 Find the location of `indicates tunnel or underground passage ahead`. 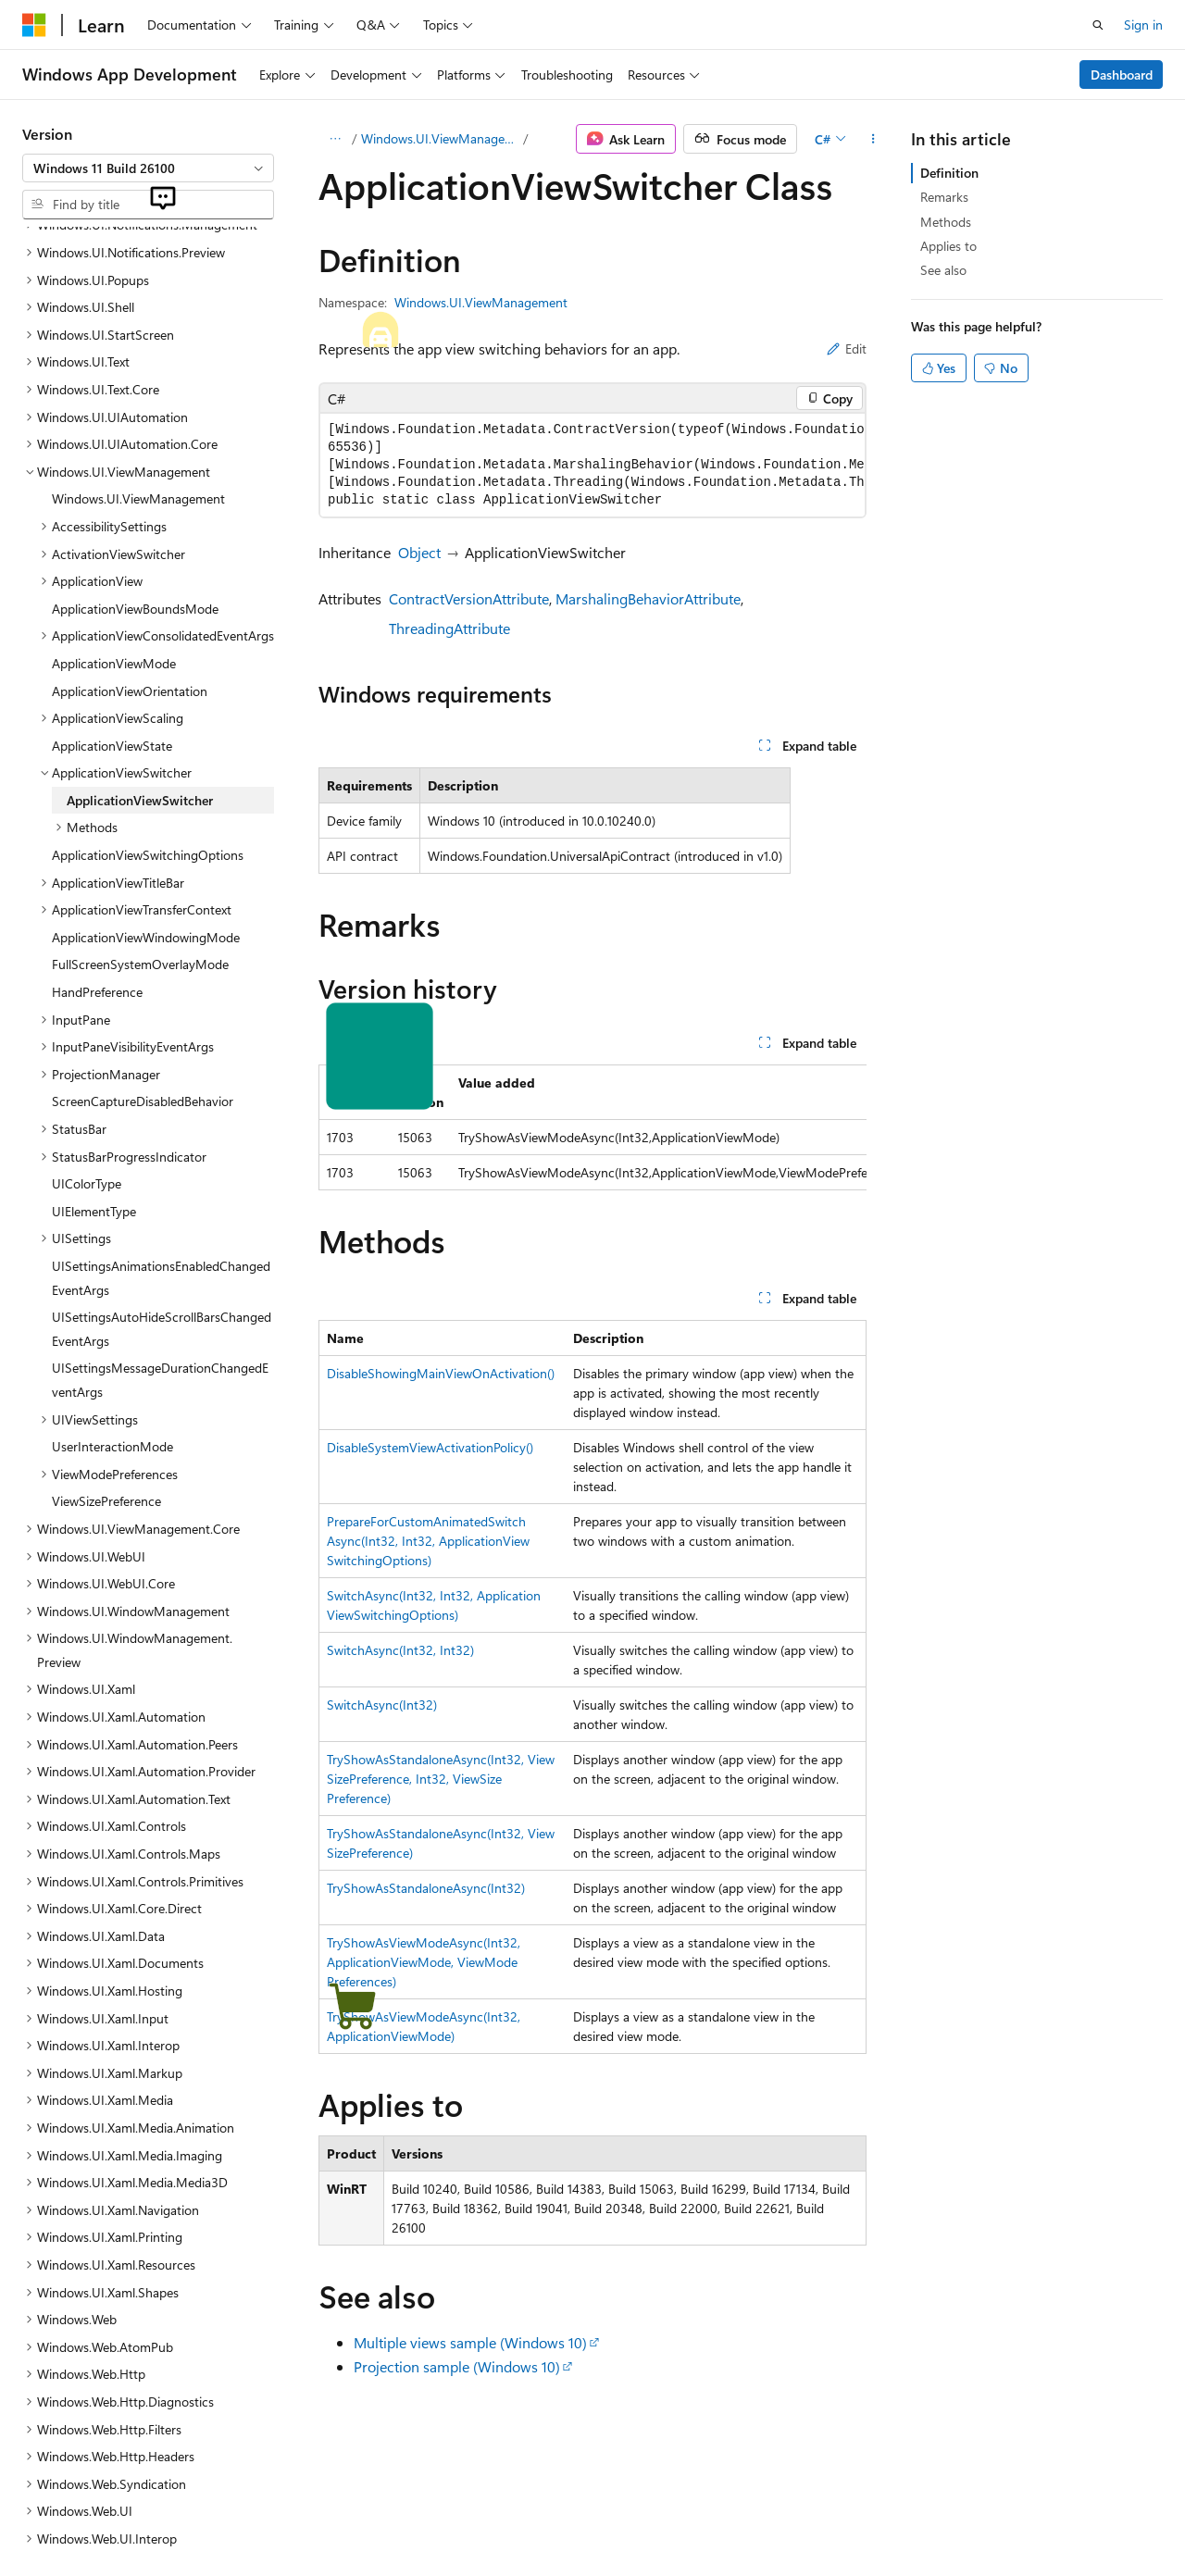

indicates tunnel or underground passage ahead is located at coordinates (380, 330).